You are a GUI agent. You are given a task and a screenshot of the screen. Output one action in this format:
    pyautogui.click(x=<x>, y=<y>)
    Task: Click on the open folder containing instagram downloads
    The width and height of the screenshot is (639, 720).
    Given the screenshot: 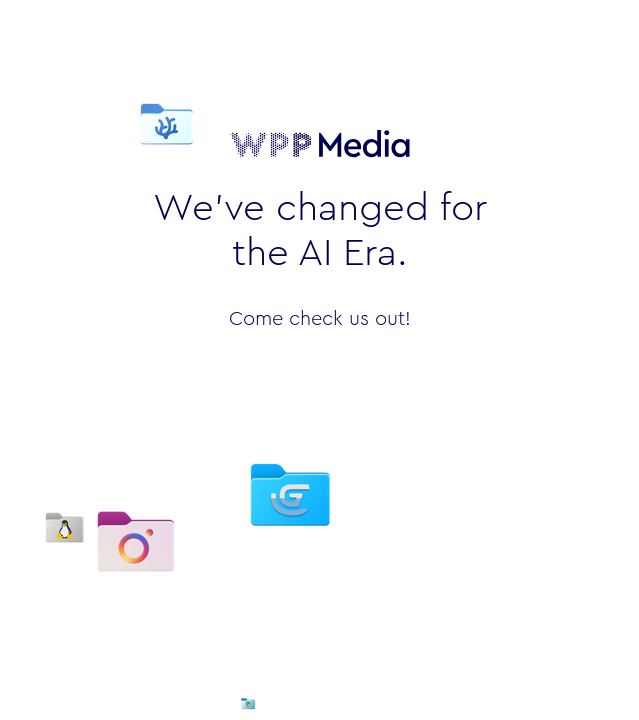 What is the action you would take?
    pyautogui.click(x=135, y=543)
    